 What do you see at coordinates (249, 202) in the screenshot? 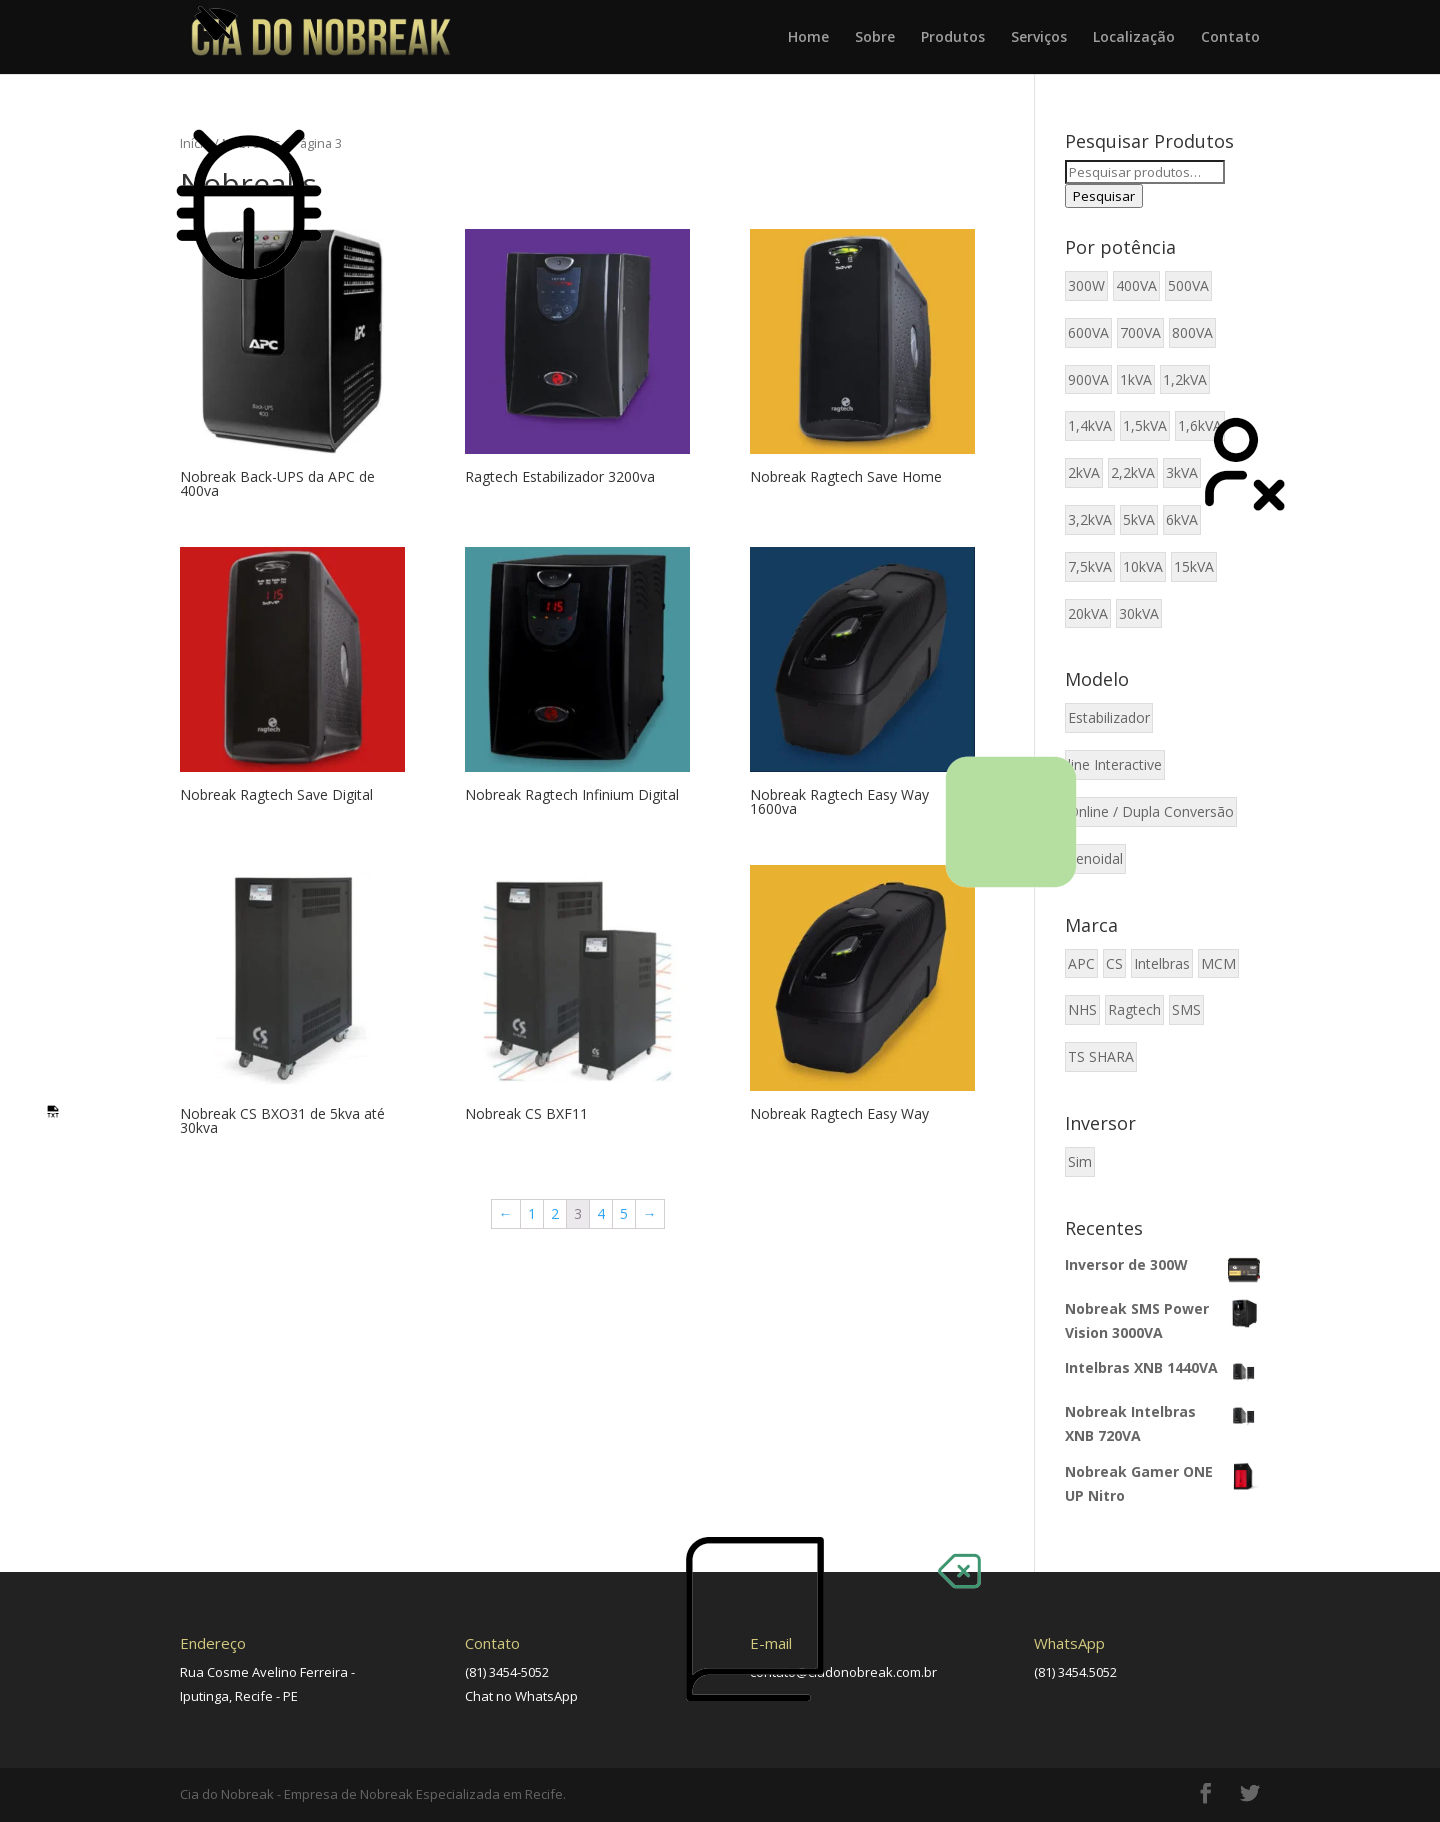
I see `report a bug or issue` at bounding box center [249, 202].